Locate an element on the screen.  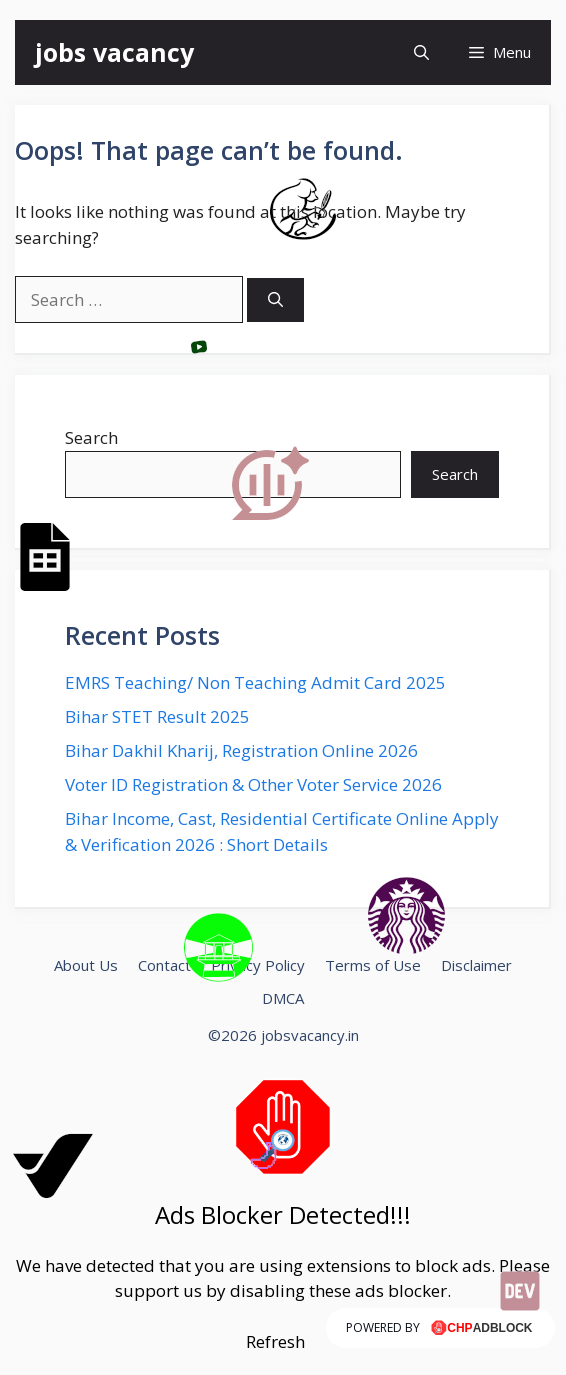
visit the CodeMirror website or documentation is located at coordinates (303, 209).